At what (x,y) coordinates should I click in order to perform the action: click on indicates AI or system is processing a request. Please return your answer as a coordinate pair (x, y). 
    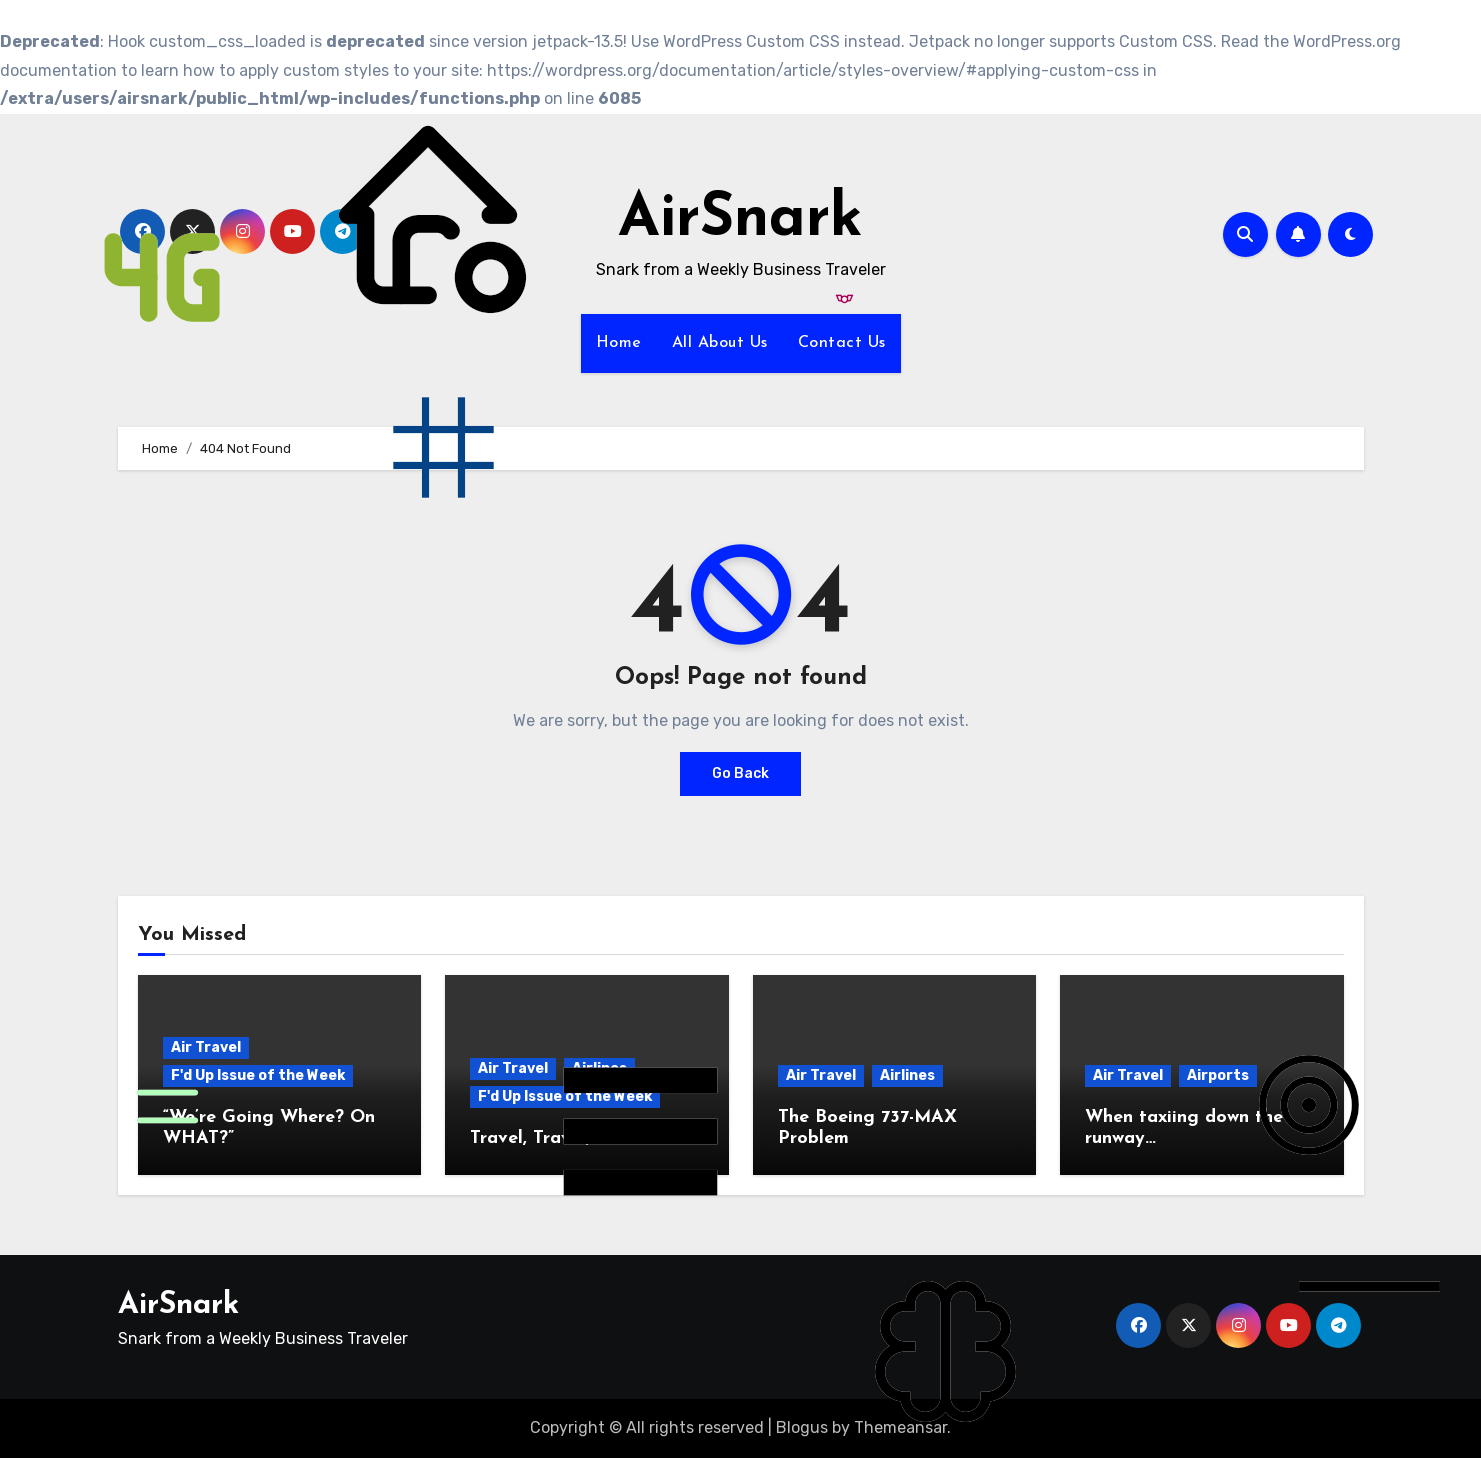
    Looking at the image, I should click on (945, 1351).